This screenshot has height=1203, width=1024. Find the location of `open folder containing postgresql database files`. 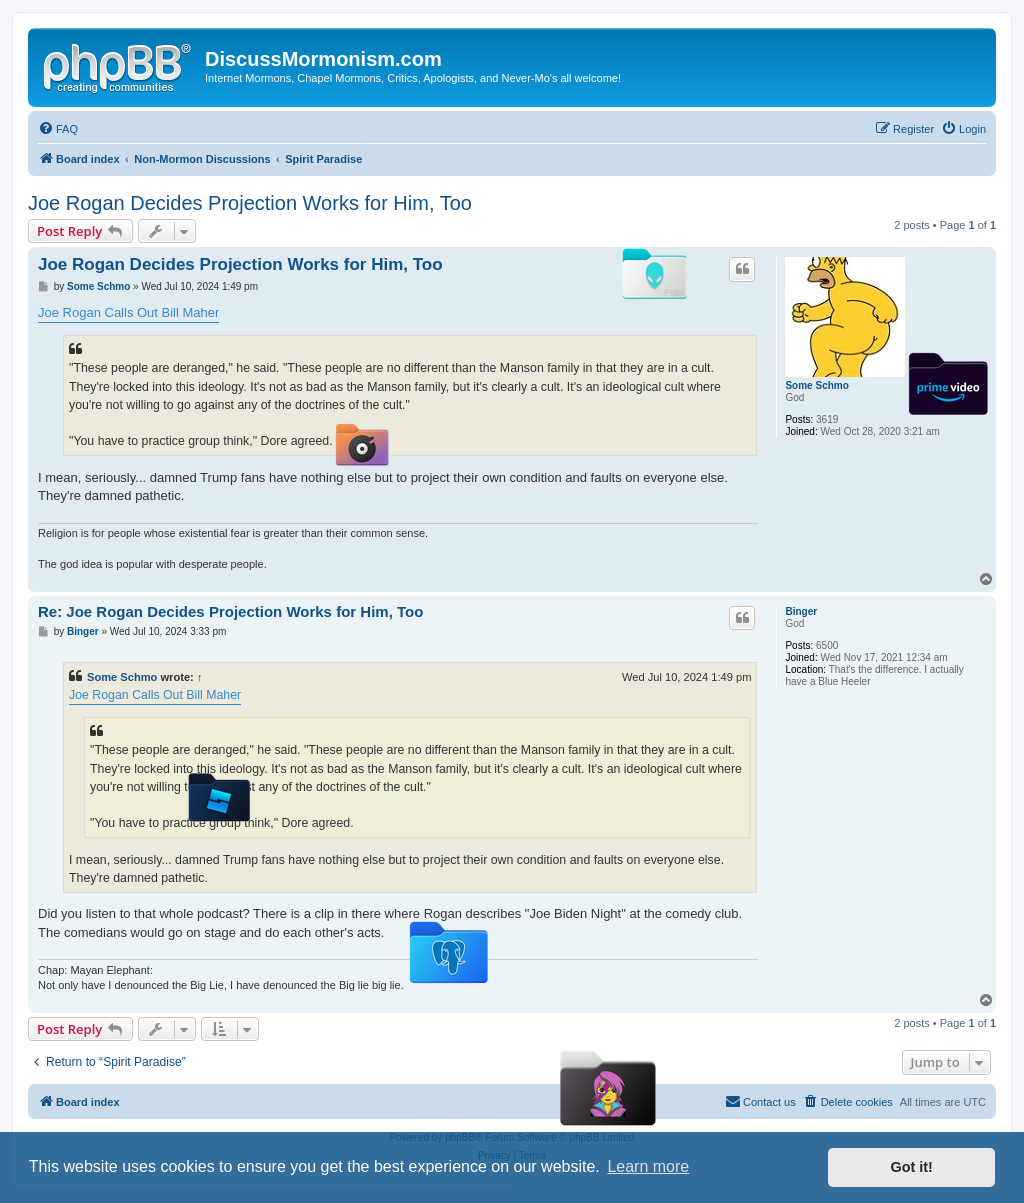

open folder containing postgresql database files is located at coordinates (448, 954).